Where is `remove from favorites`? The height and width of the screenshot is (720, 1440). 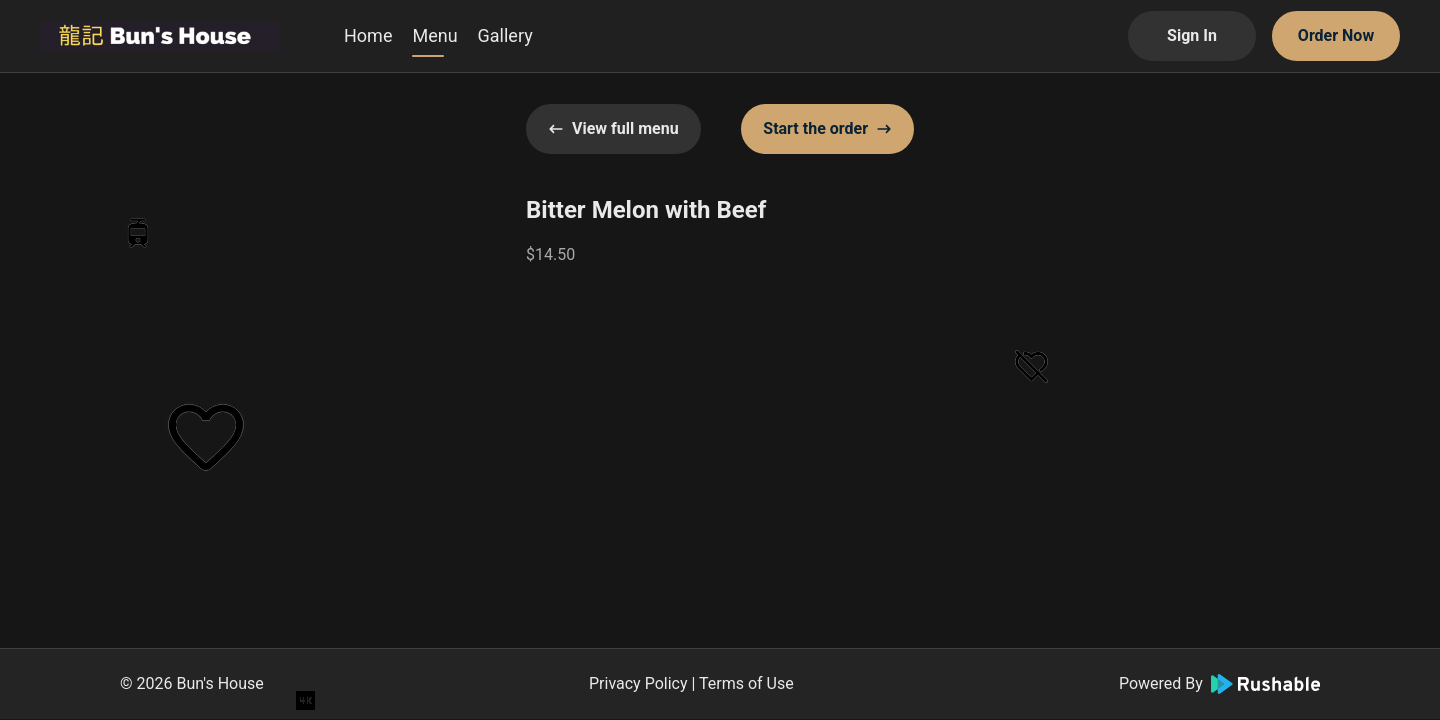 remove from favorites is located at coordinates (1031, 366).